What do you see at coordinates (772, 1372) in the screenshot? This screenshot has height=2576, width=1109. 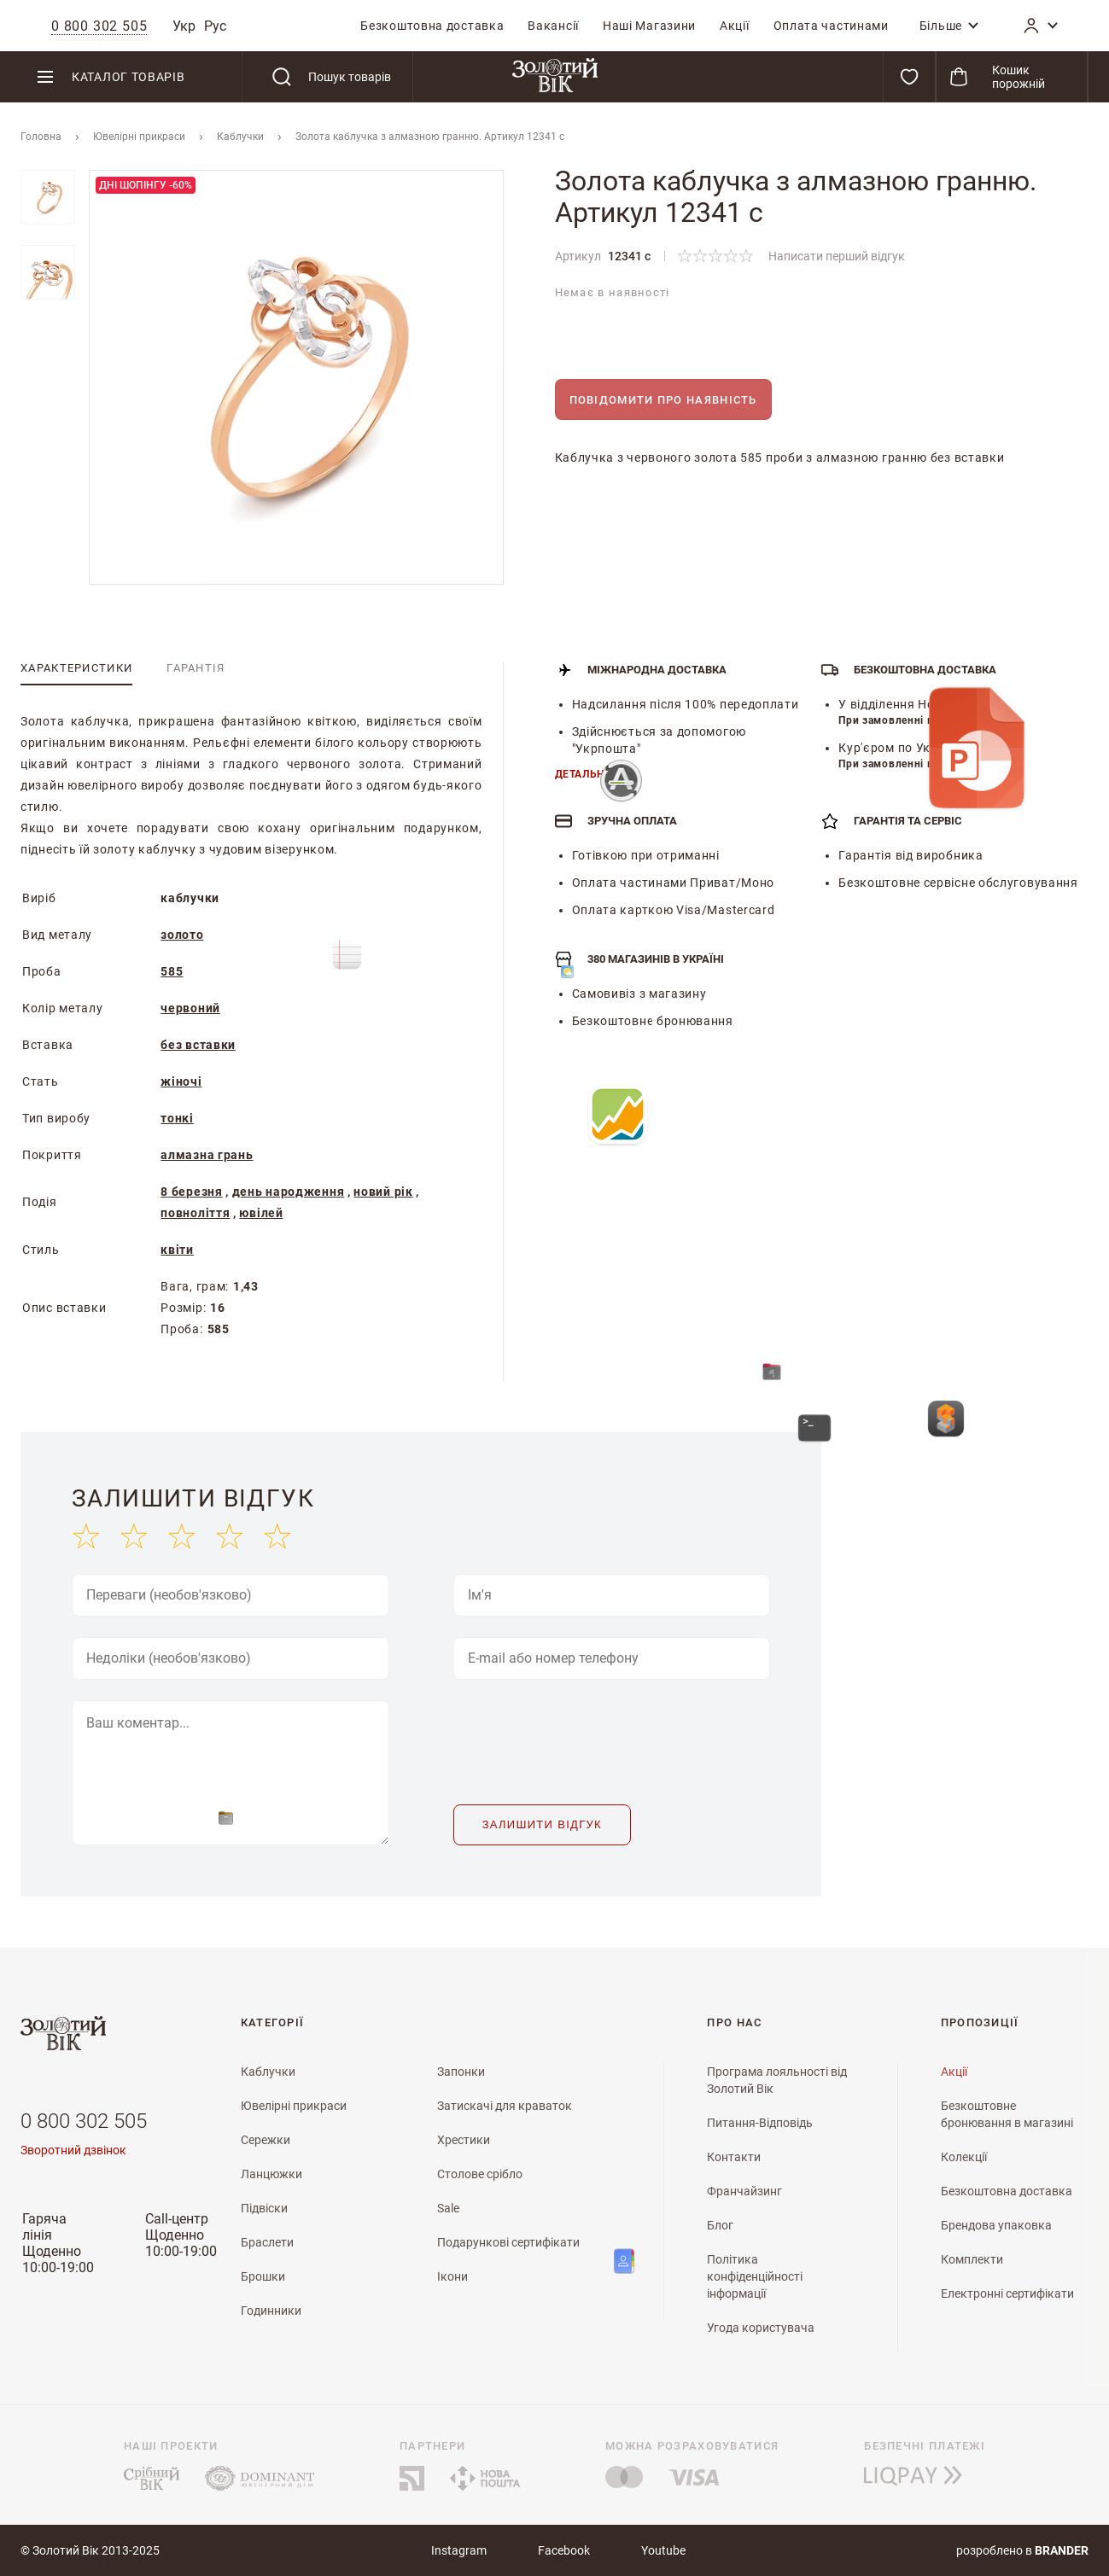 I see `open insync cloud sync folder` at bounding box center [772, 1372].